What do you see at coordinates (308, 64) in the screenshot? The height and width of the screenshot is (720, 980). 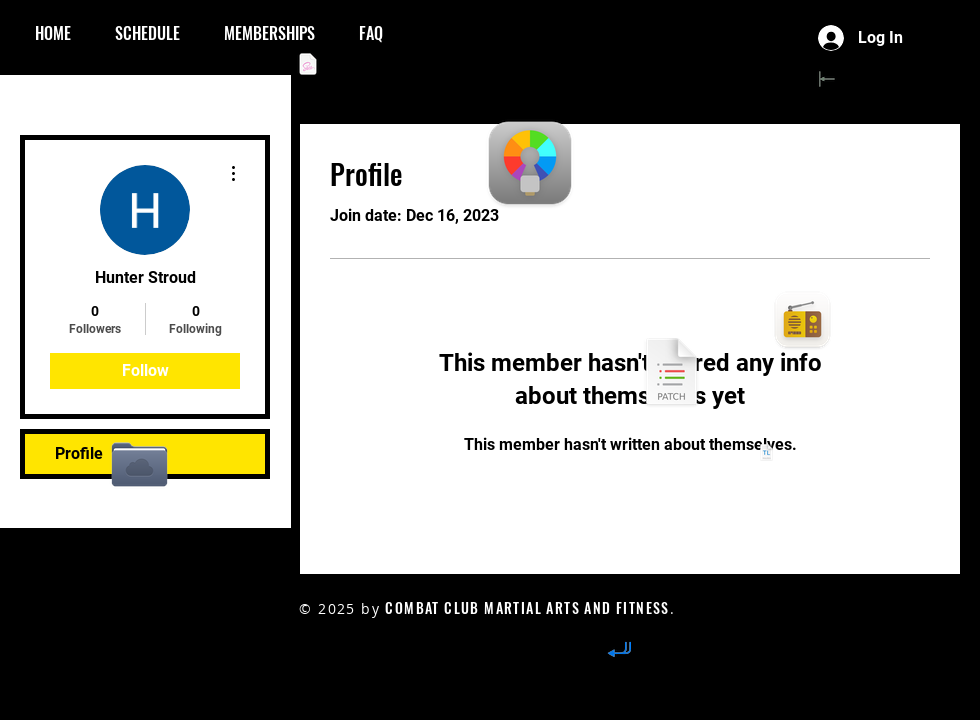 I see `indicates a sass stylesheet file` at bounding box center [308, 64].